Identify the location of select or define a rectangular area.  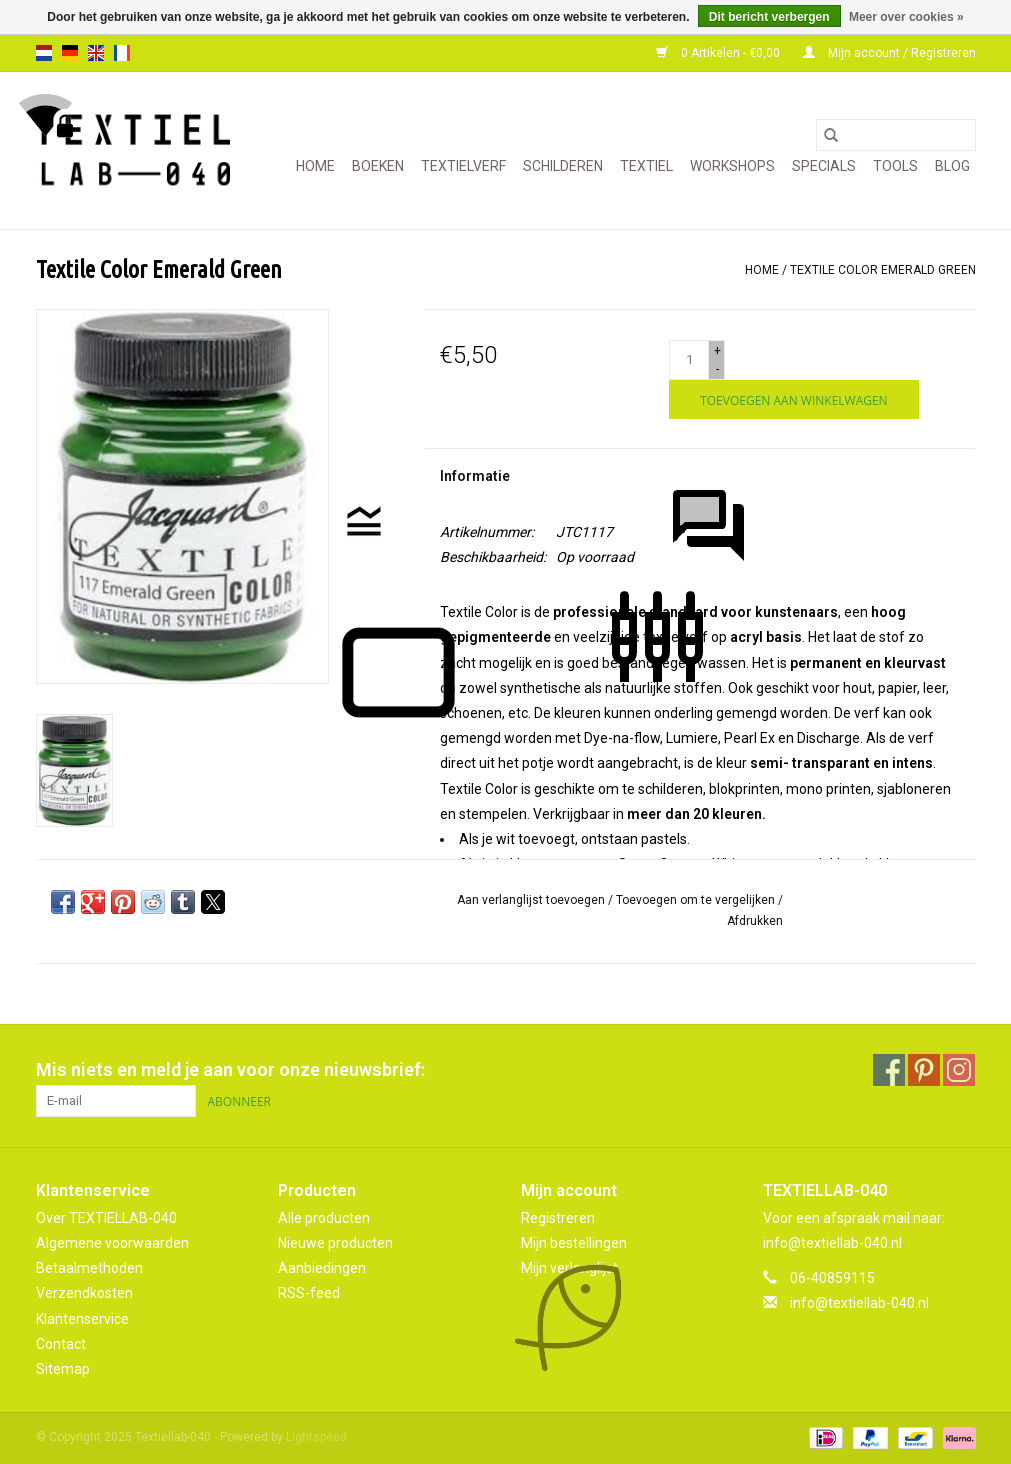
(398, 672).